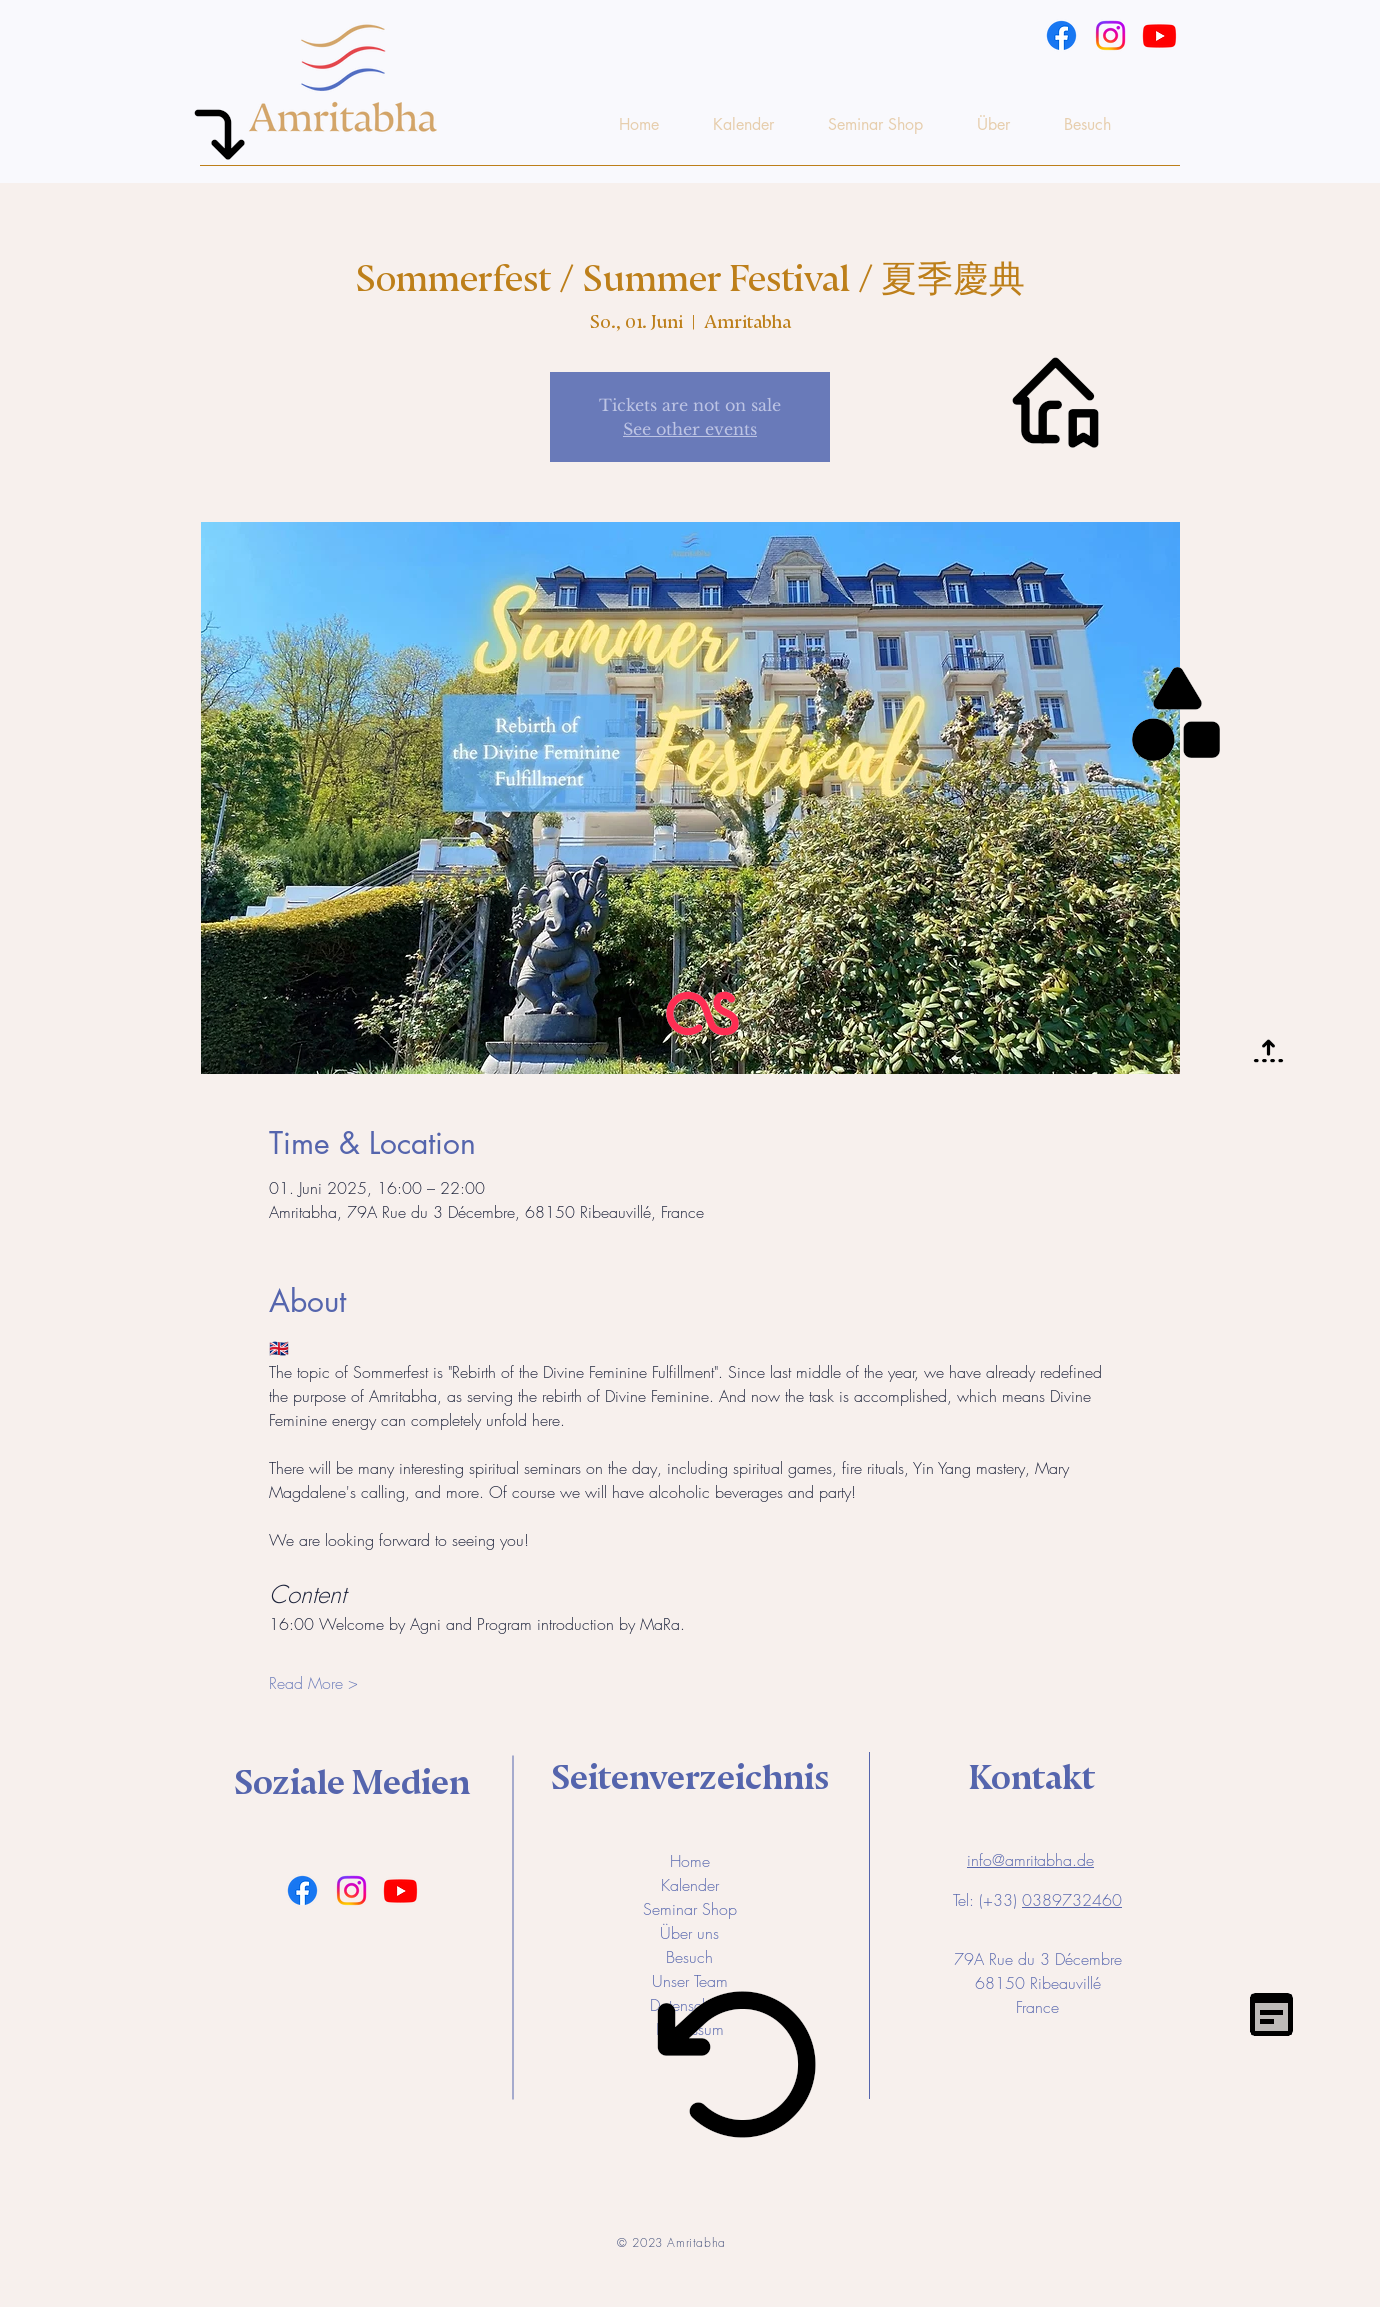 This screenshot has width=1380, height=2307. I want to click on undo the last action, so click(742, 2064).